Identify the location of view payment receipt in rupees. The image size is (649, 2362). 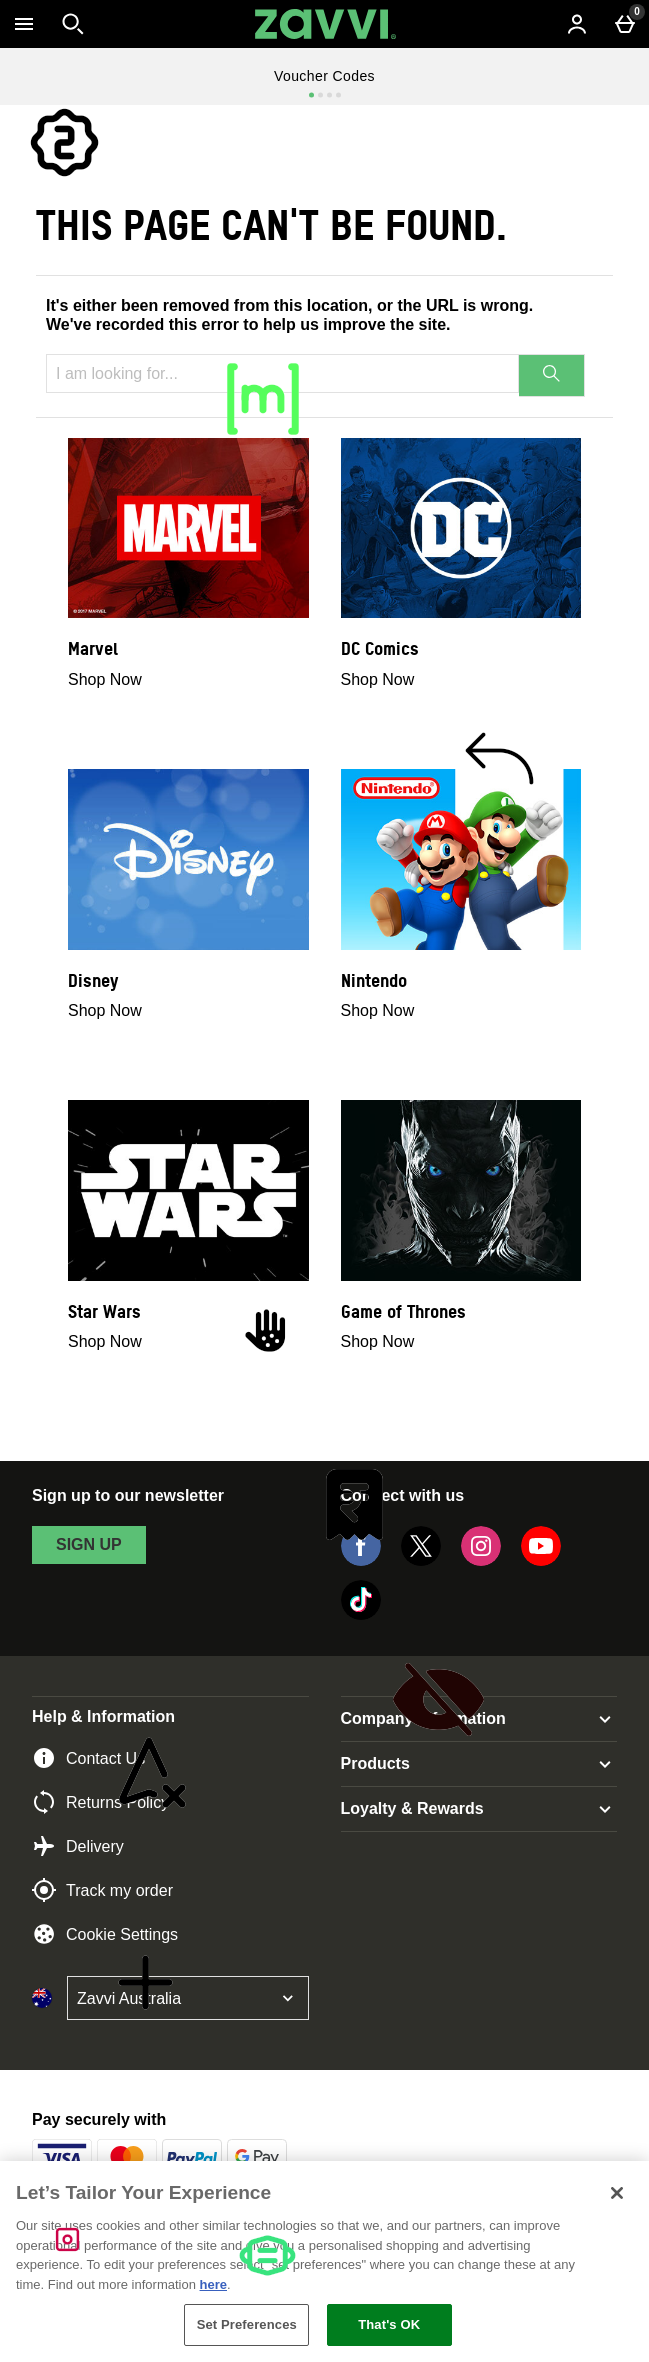
(354, 1504).